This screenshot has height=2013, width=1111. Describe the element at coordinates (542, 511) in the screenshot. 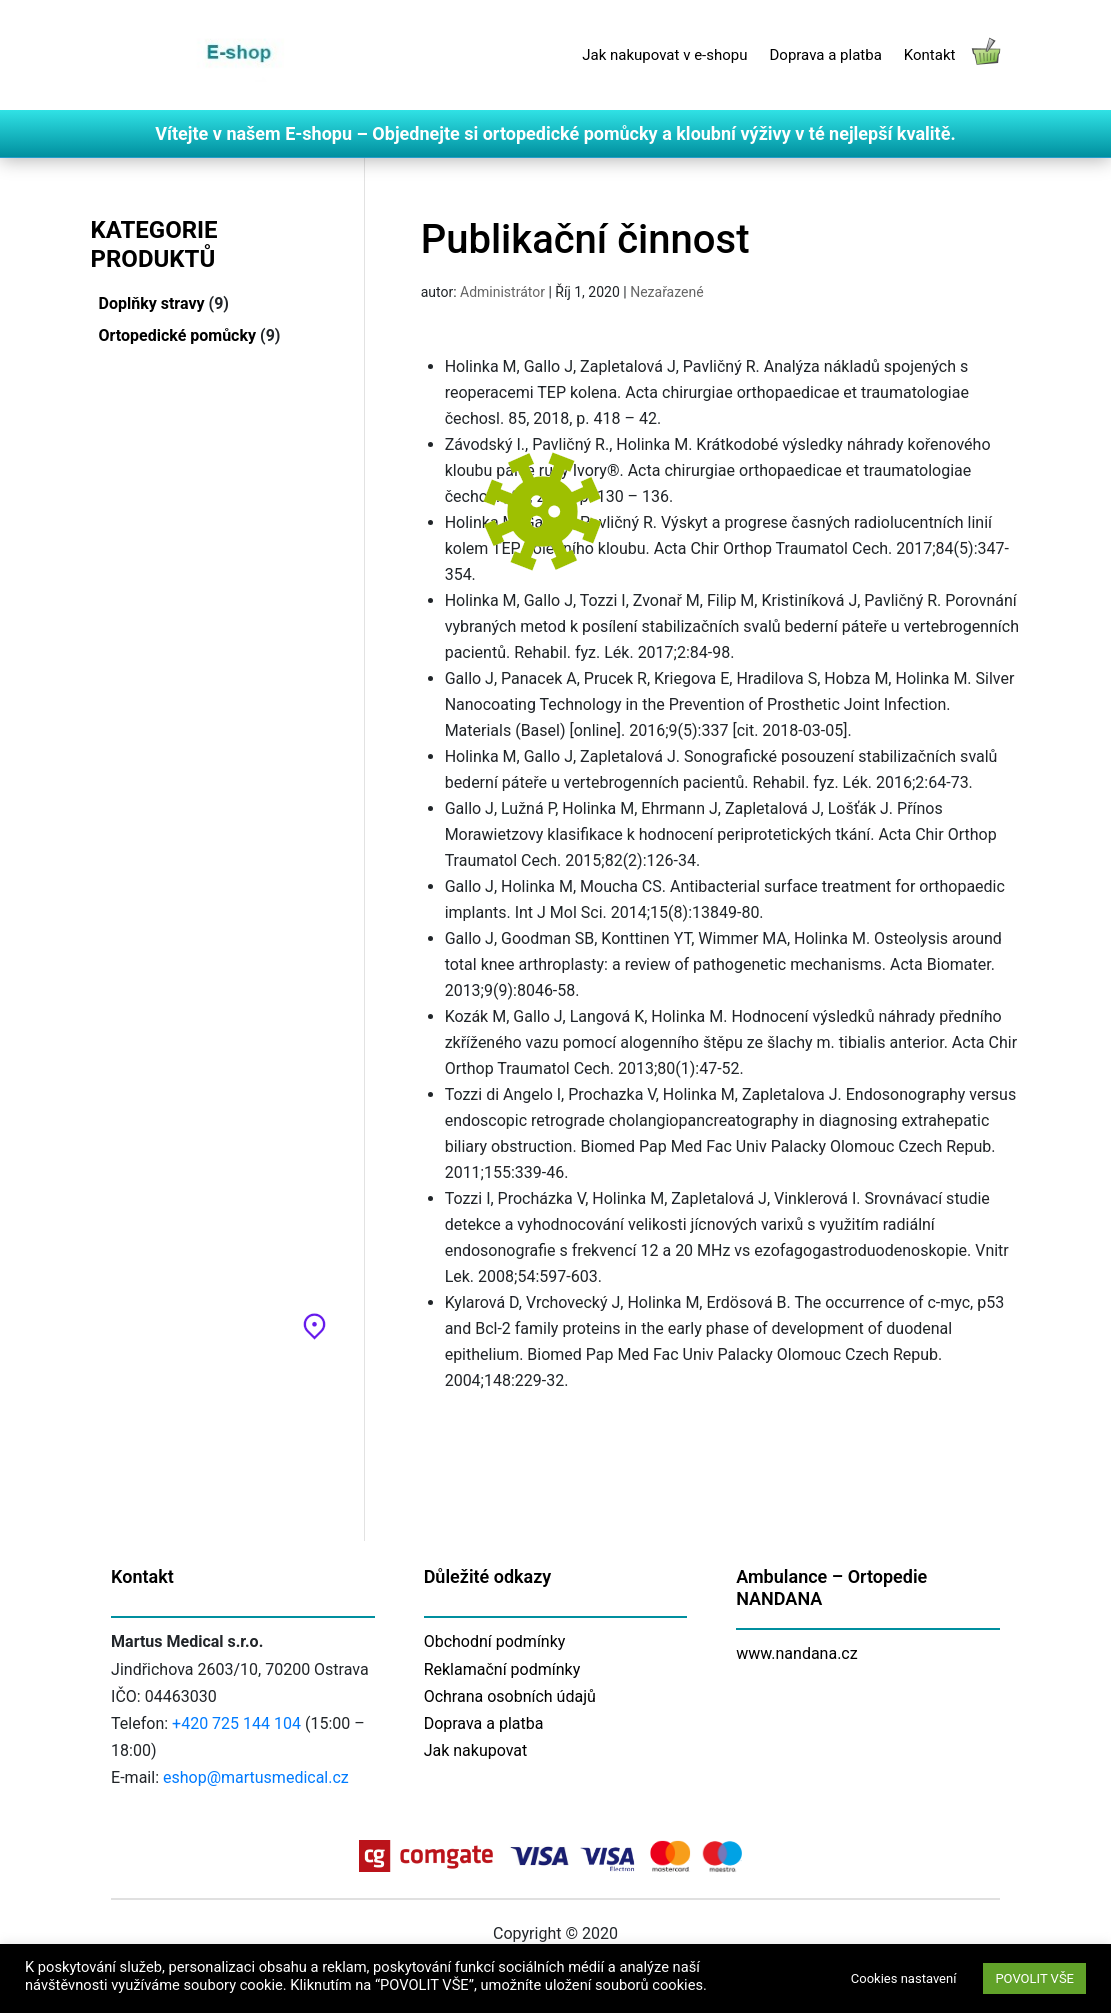

I see `indicates virus or malware detected` at that location.